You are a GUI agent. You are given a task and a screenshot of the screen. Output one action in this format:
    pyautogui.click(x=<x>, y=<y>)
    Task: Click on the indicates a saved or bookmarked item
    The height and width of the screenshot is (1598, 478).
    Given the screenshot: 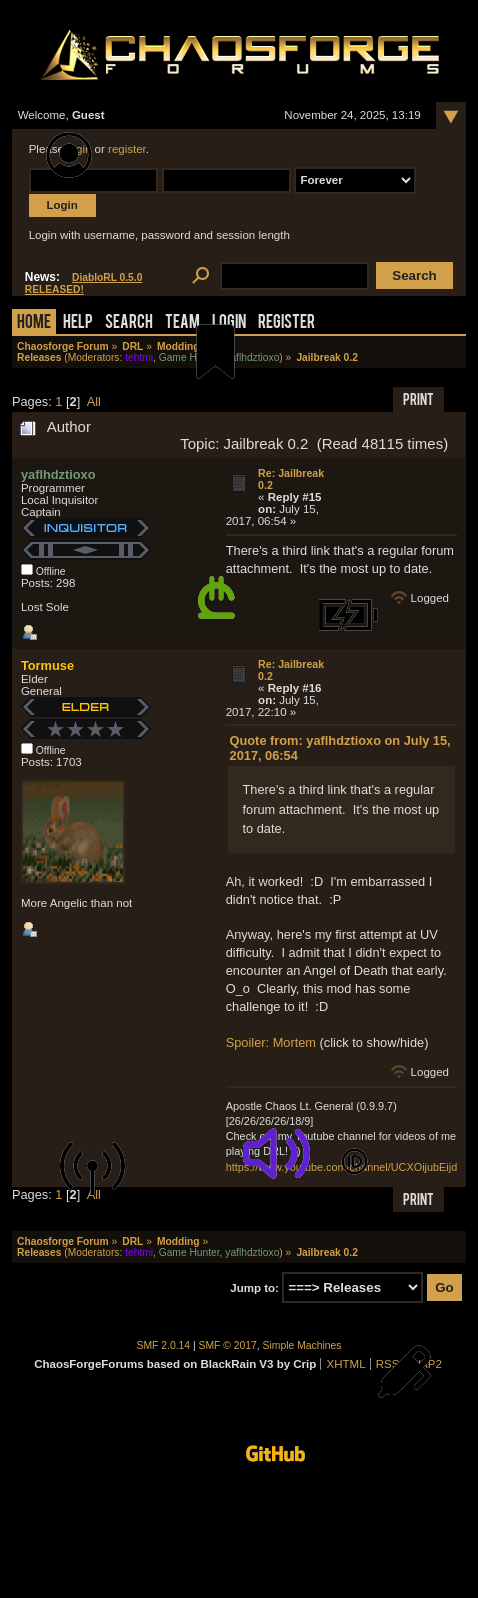 What is the action you would take?
    pyautogui.click(x=215, y=351)
    